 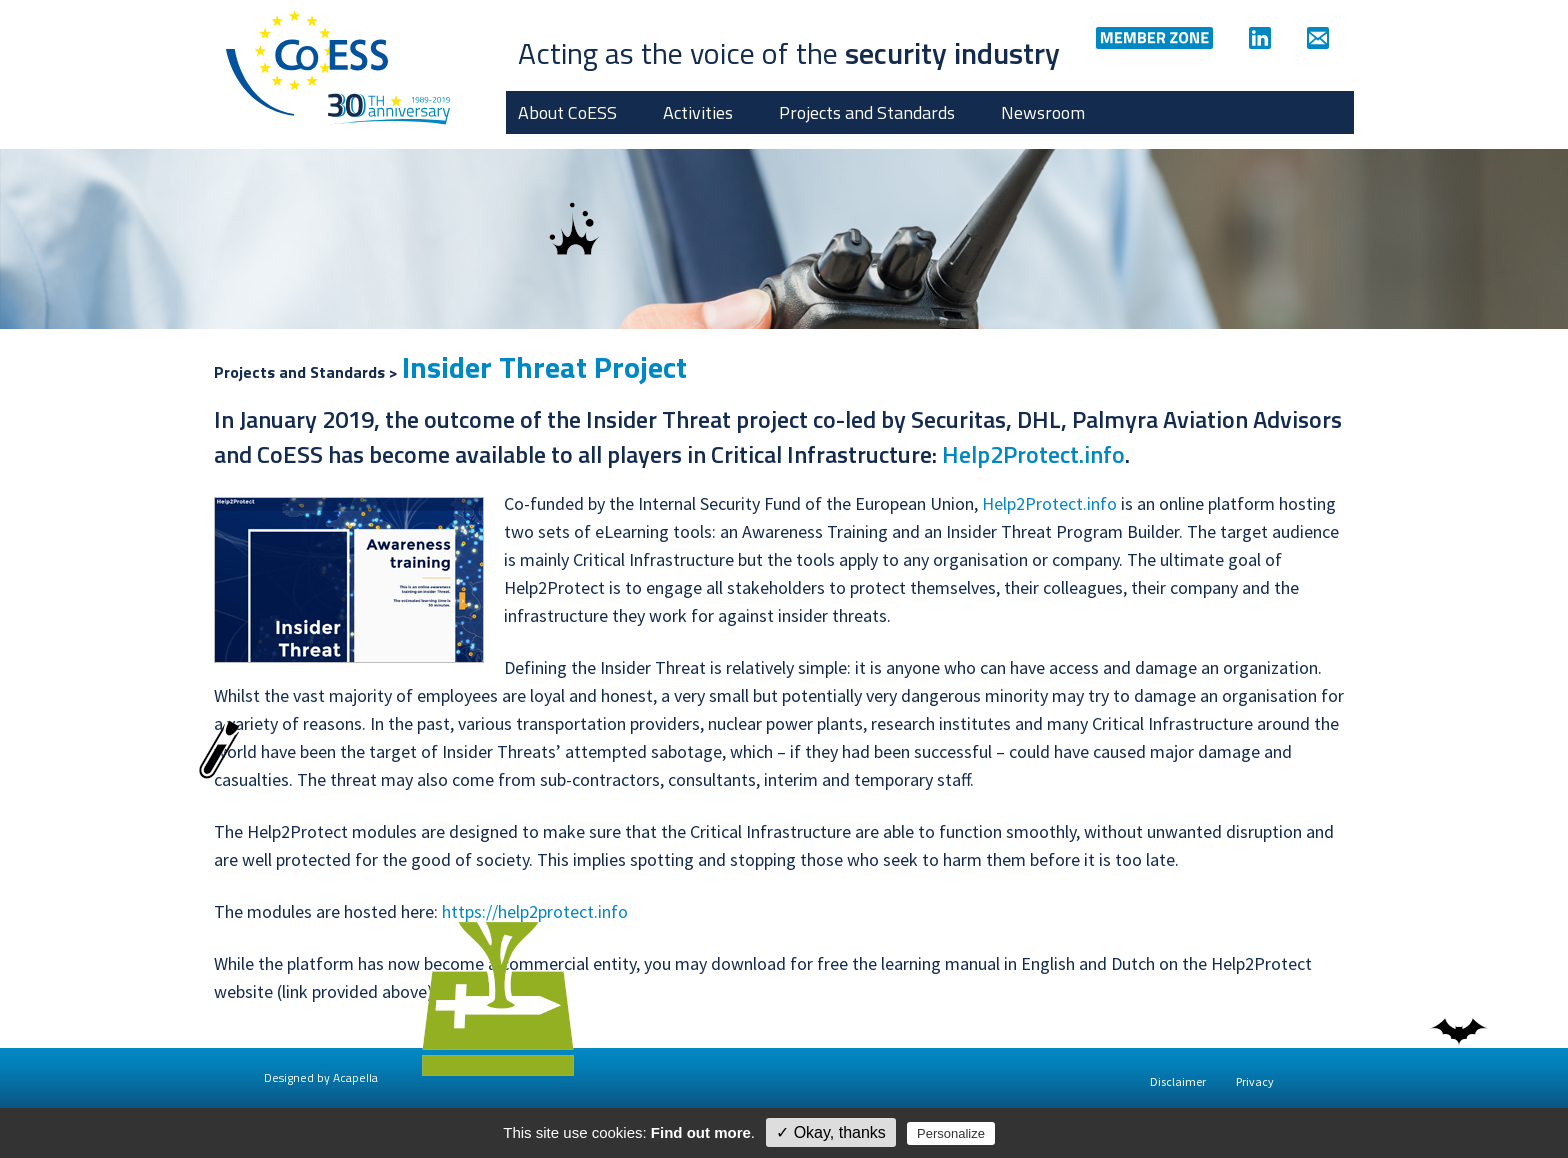 What do you see at coordinates (1459, 1032) in the screenshot?
I see `indicates halloween or spooky theme content` at bounding box center [1459, 1032].